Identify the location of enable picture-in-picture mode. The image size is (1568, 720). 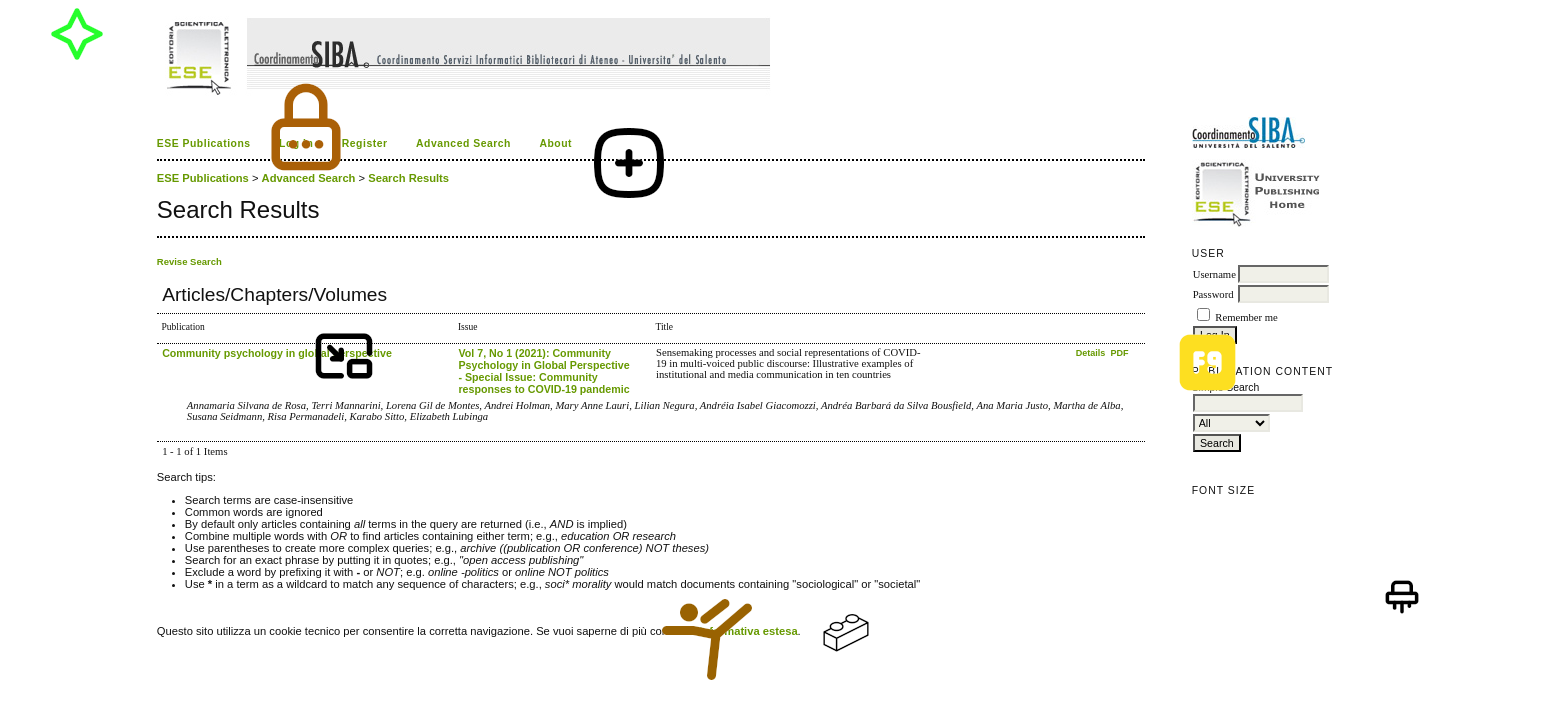
(344, 356).